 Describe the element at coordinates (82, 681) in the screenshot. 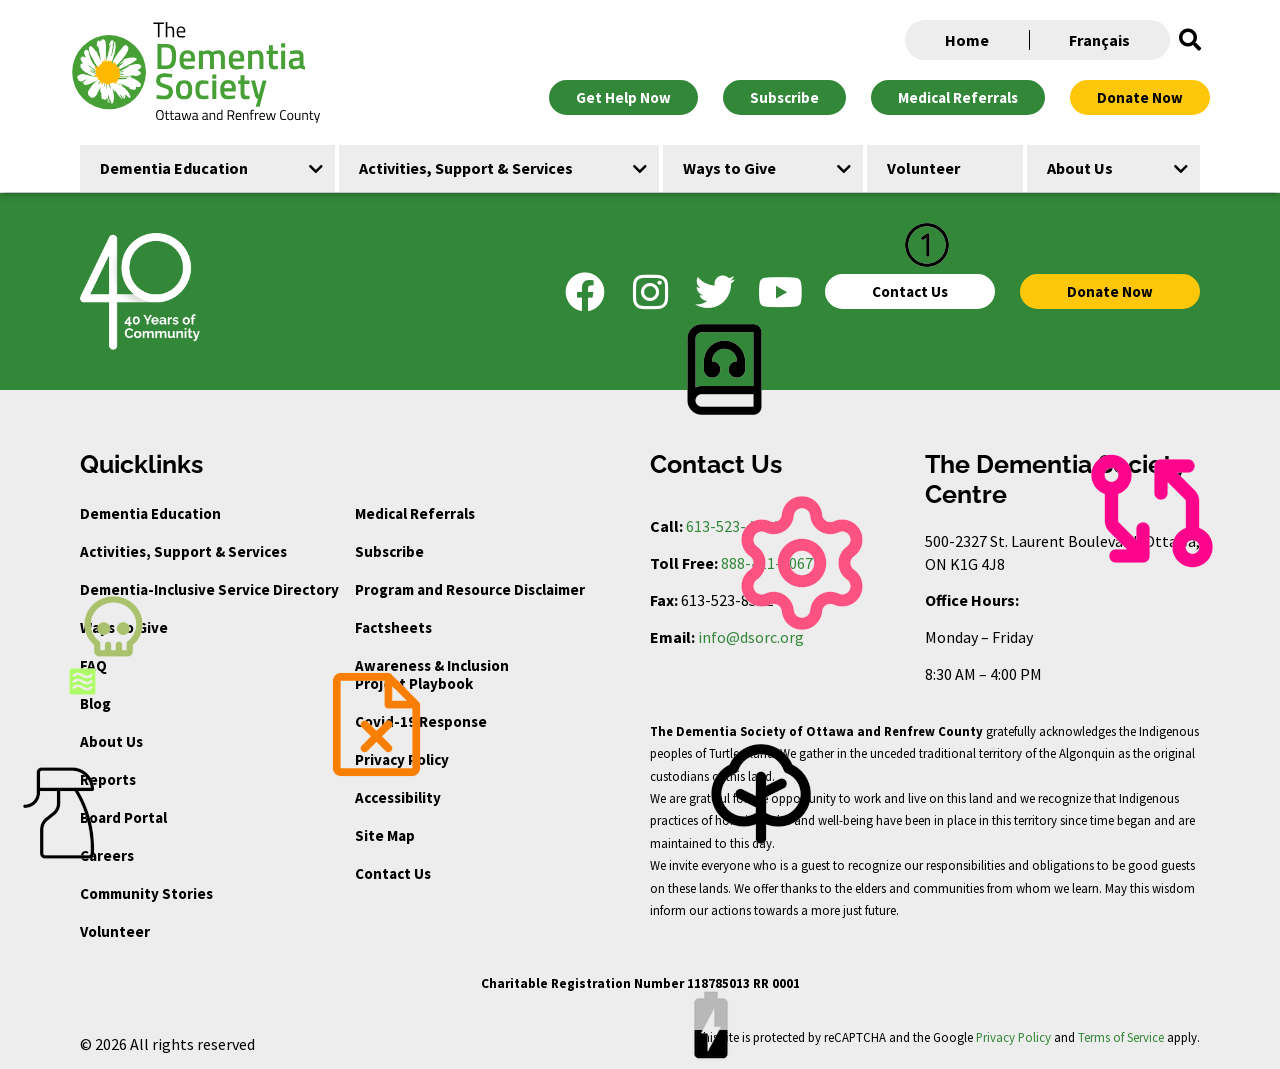

I see `indicates water or aquatic features` at that location.